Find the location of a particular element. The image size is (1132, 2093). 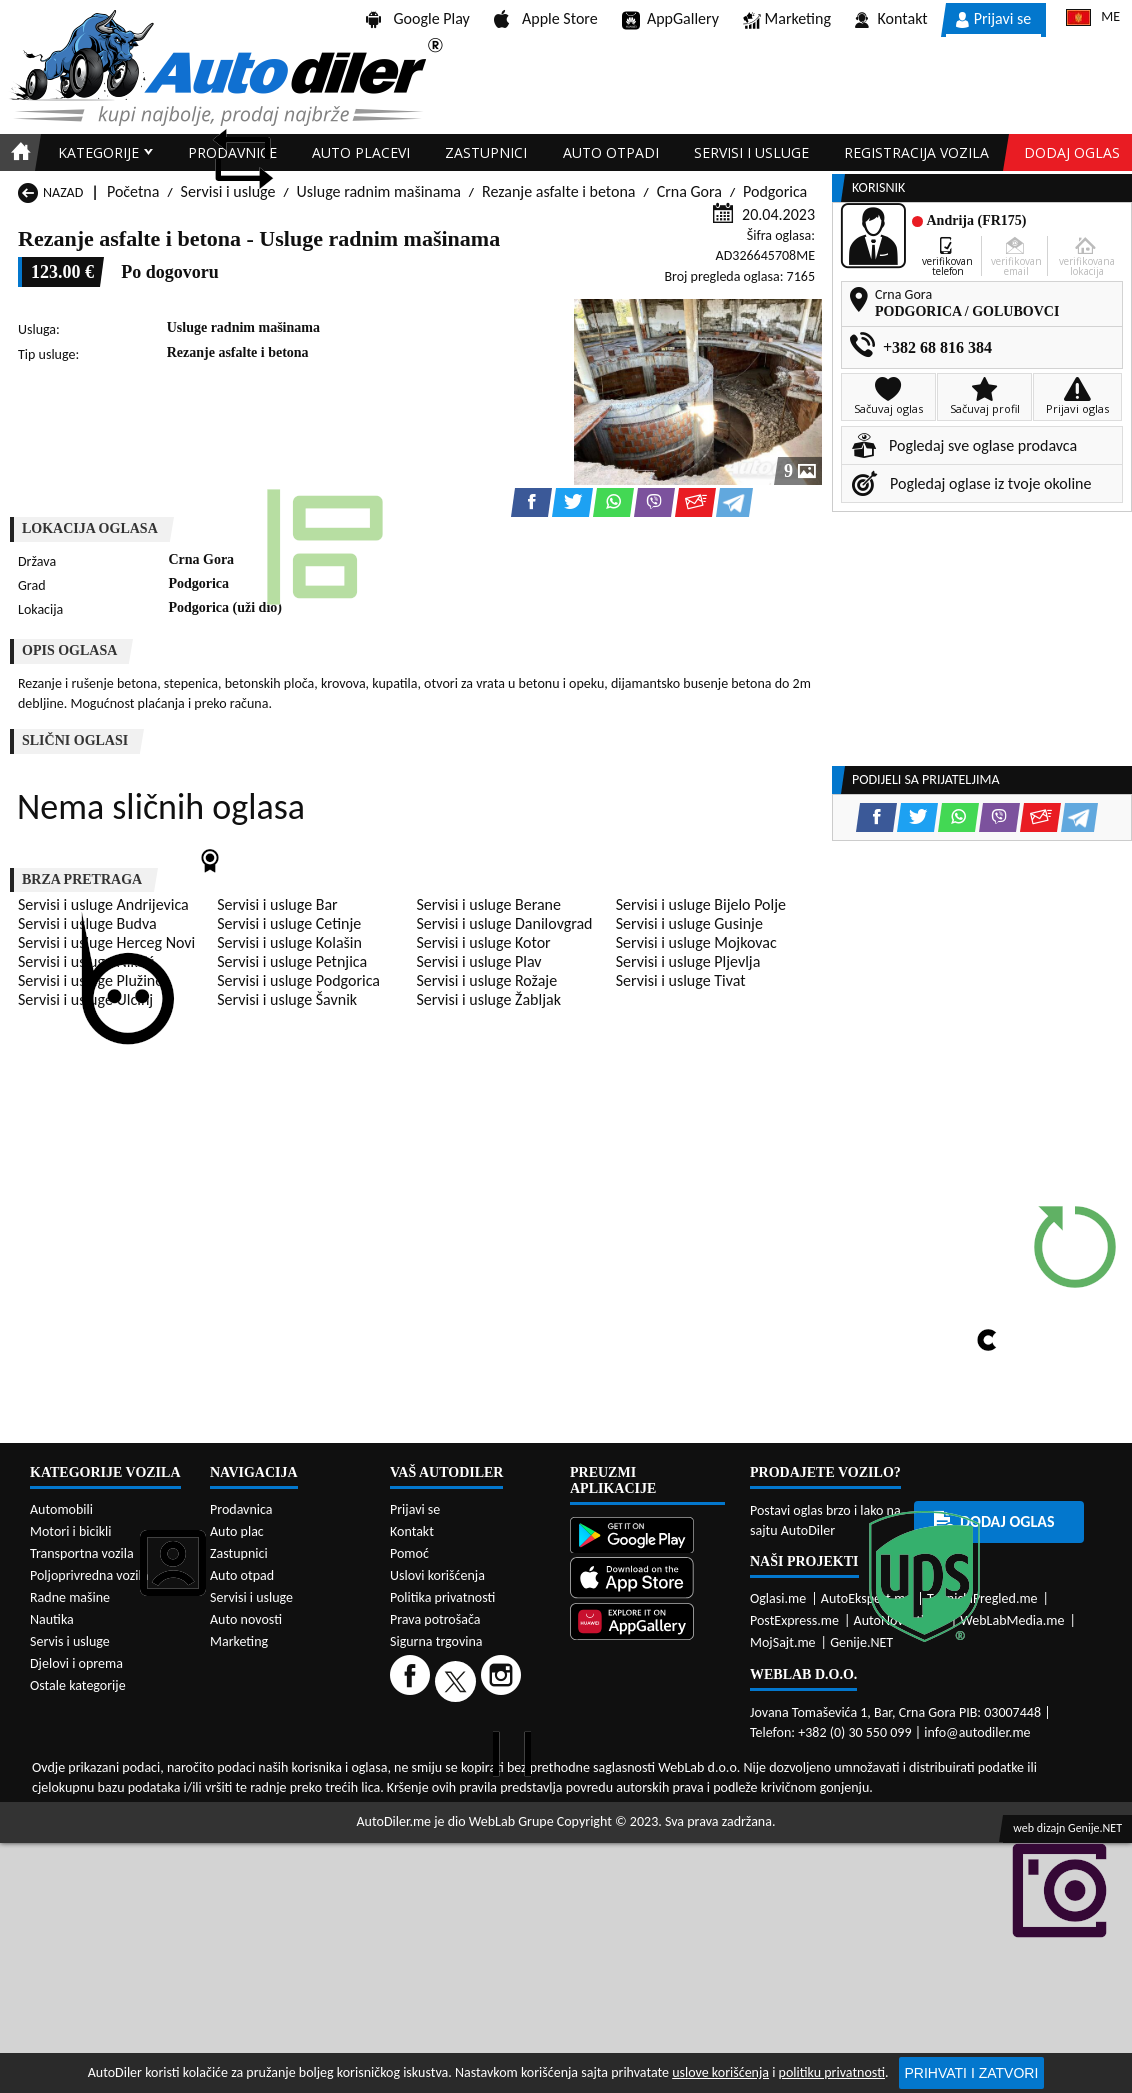

view achievements or awards is located at coordinates (210, 861).